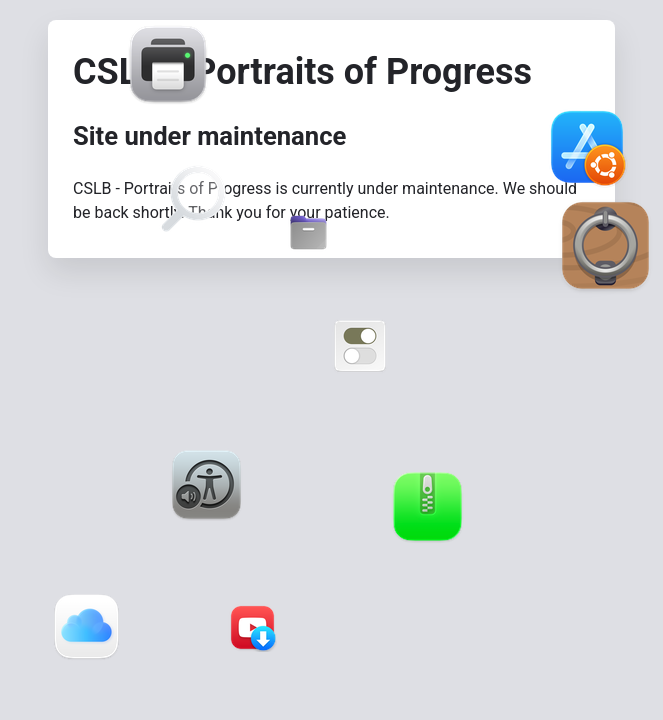  What do you see at coordinates (308, 232) in the screenshot?
I see `open the file manager application` at bounding box center [308, 232].